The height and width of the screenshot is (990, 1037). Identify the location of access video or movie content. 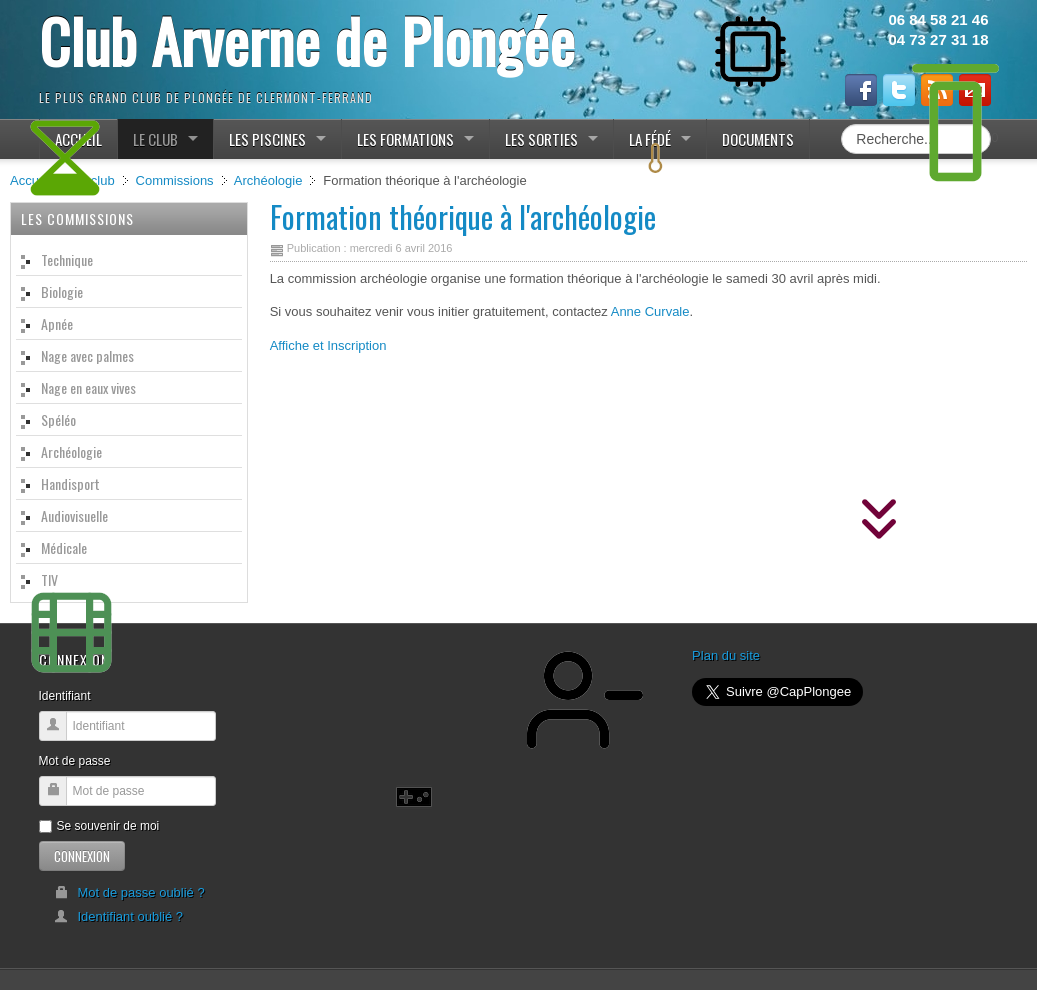
(71, 632).